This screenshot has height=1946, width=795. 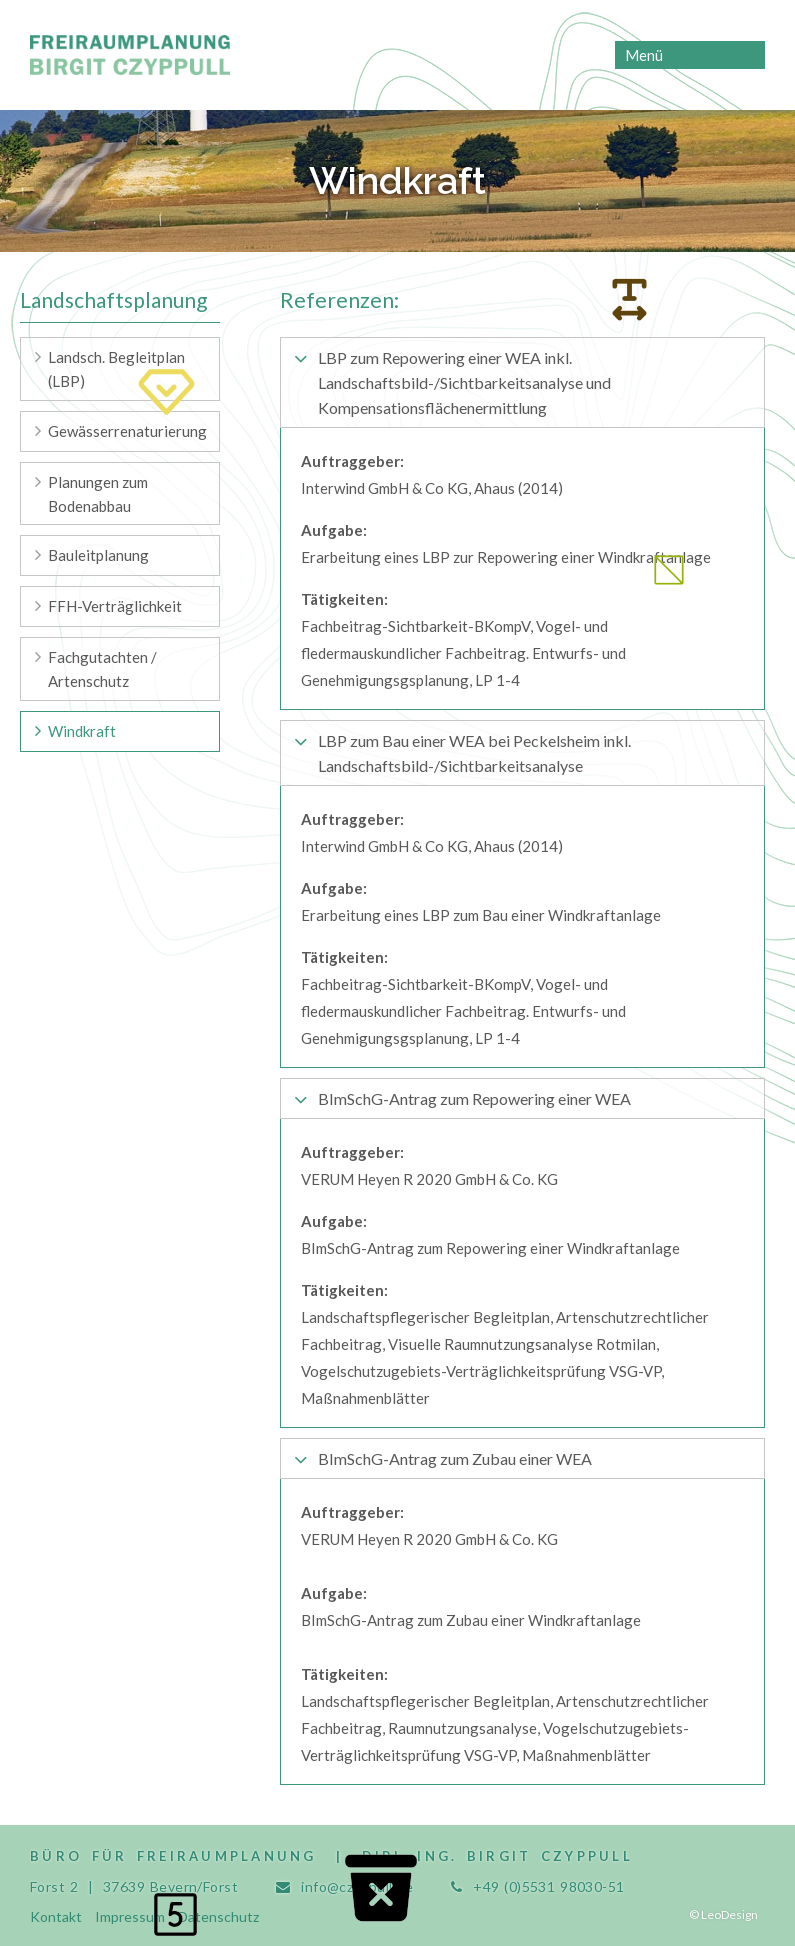 I want to click on placeholder for missing or unavailable image content, so click(x=669, y=570).